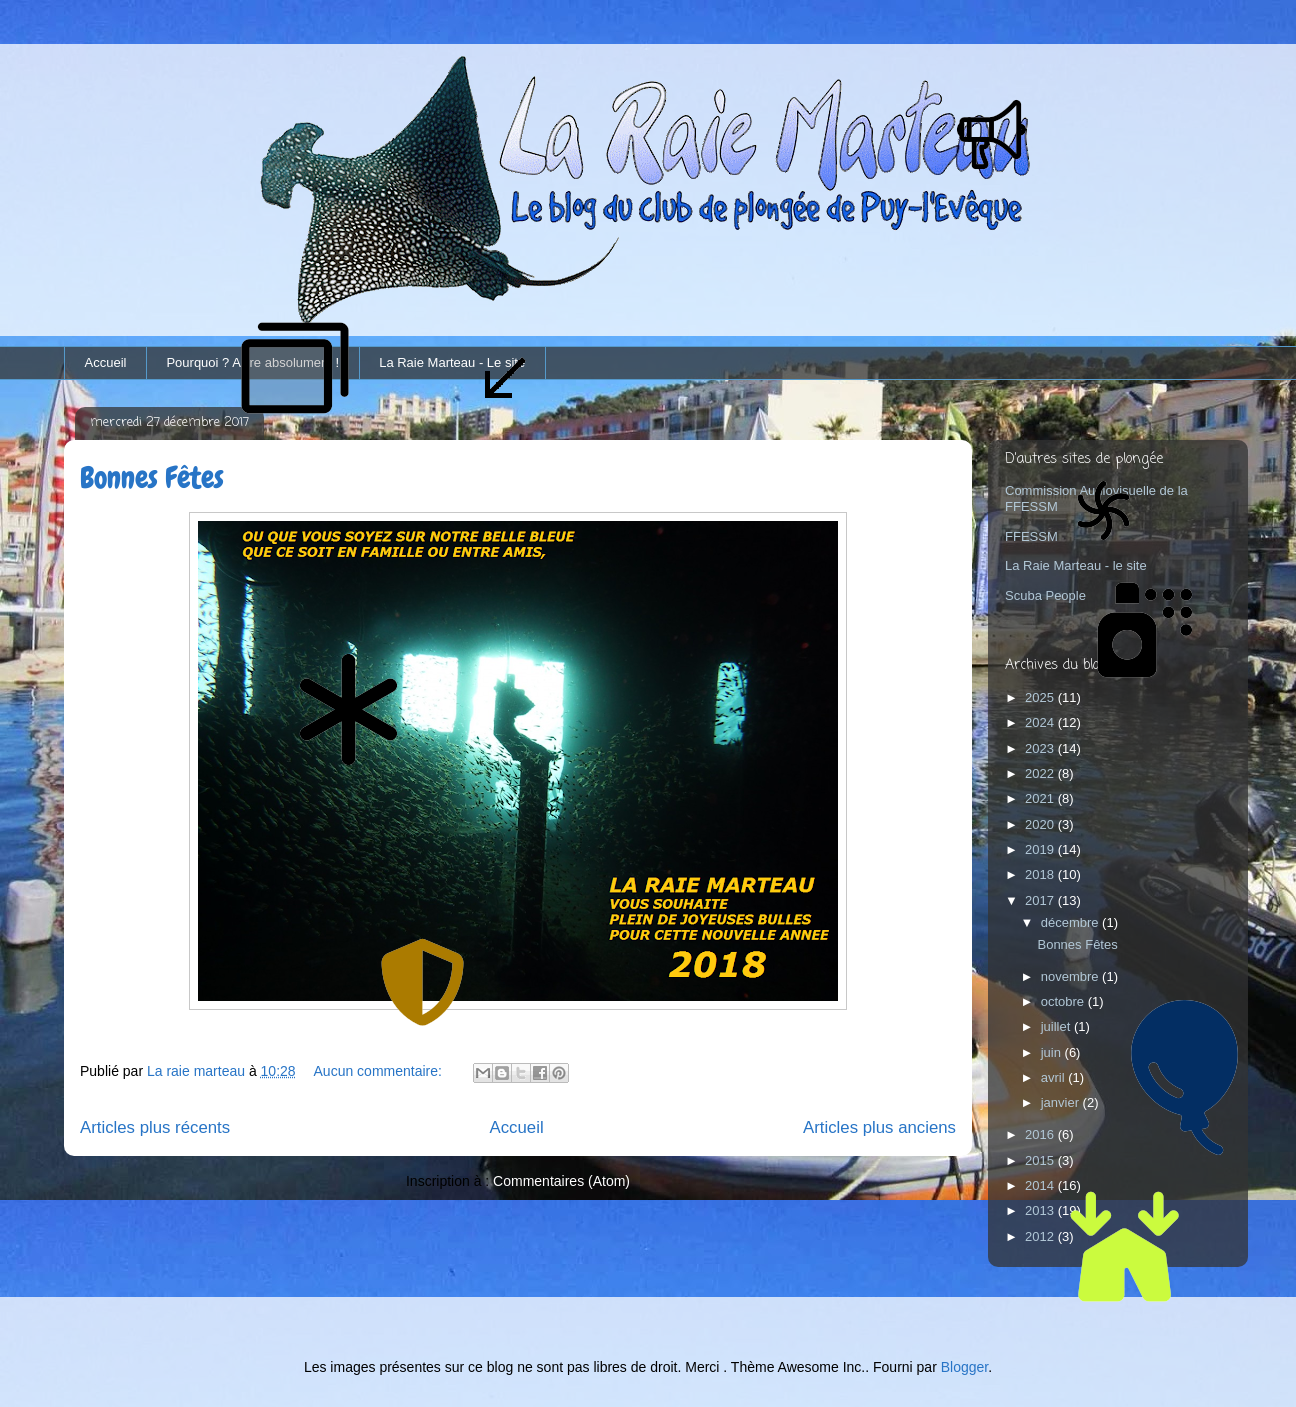  Describe the element at coordinates (1103, 510) in the screenshot. I see `access space or astronomy-themed content` at that location.